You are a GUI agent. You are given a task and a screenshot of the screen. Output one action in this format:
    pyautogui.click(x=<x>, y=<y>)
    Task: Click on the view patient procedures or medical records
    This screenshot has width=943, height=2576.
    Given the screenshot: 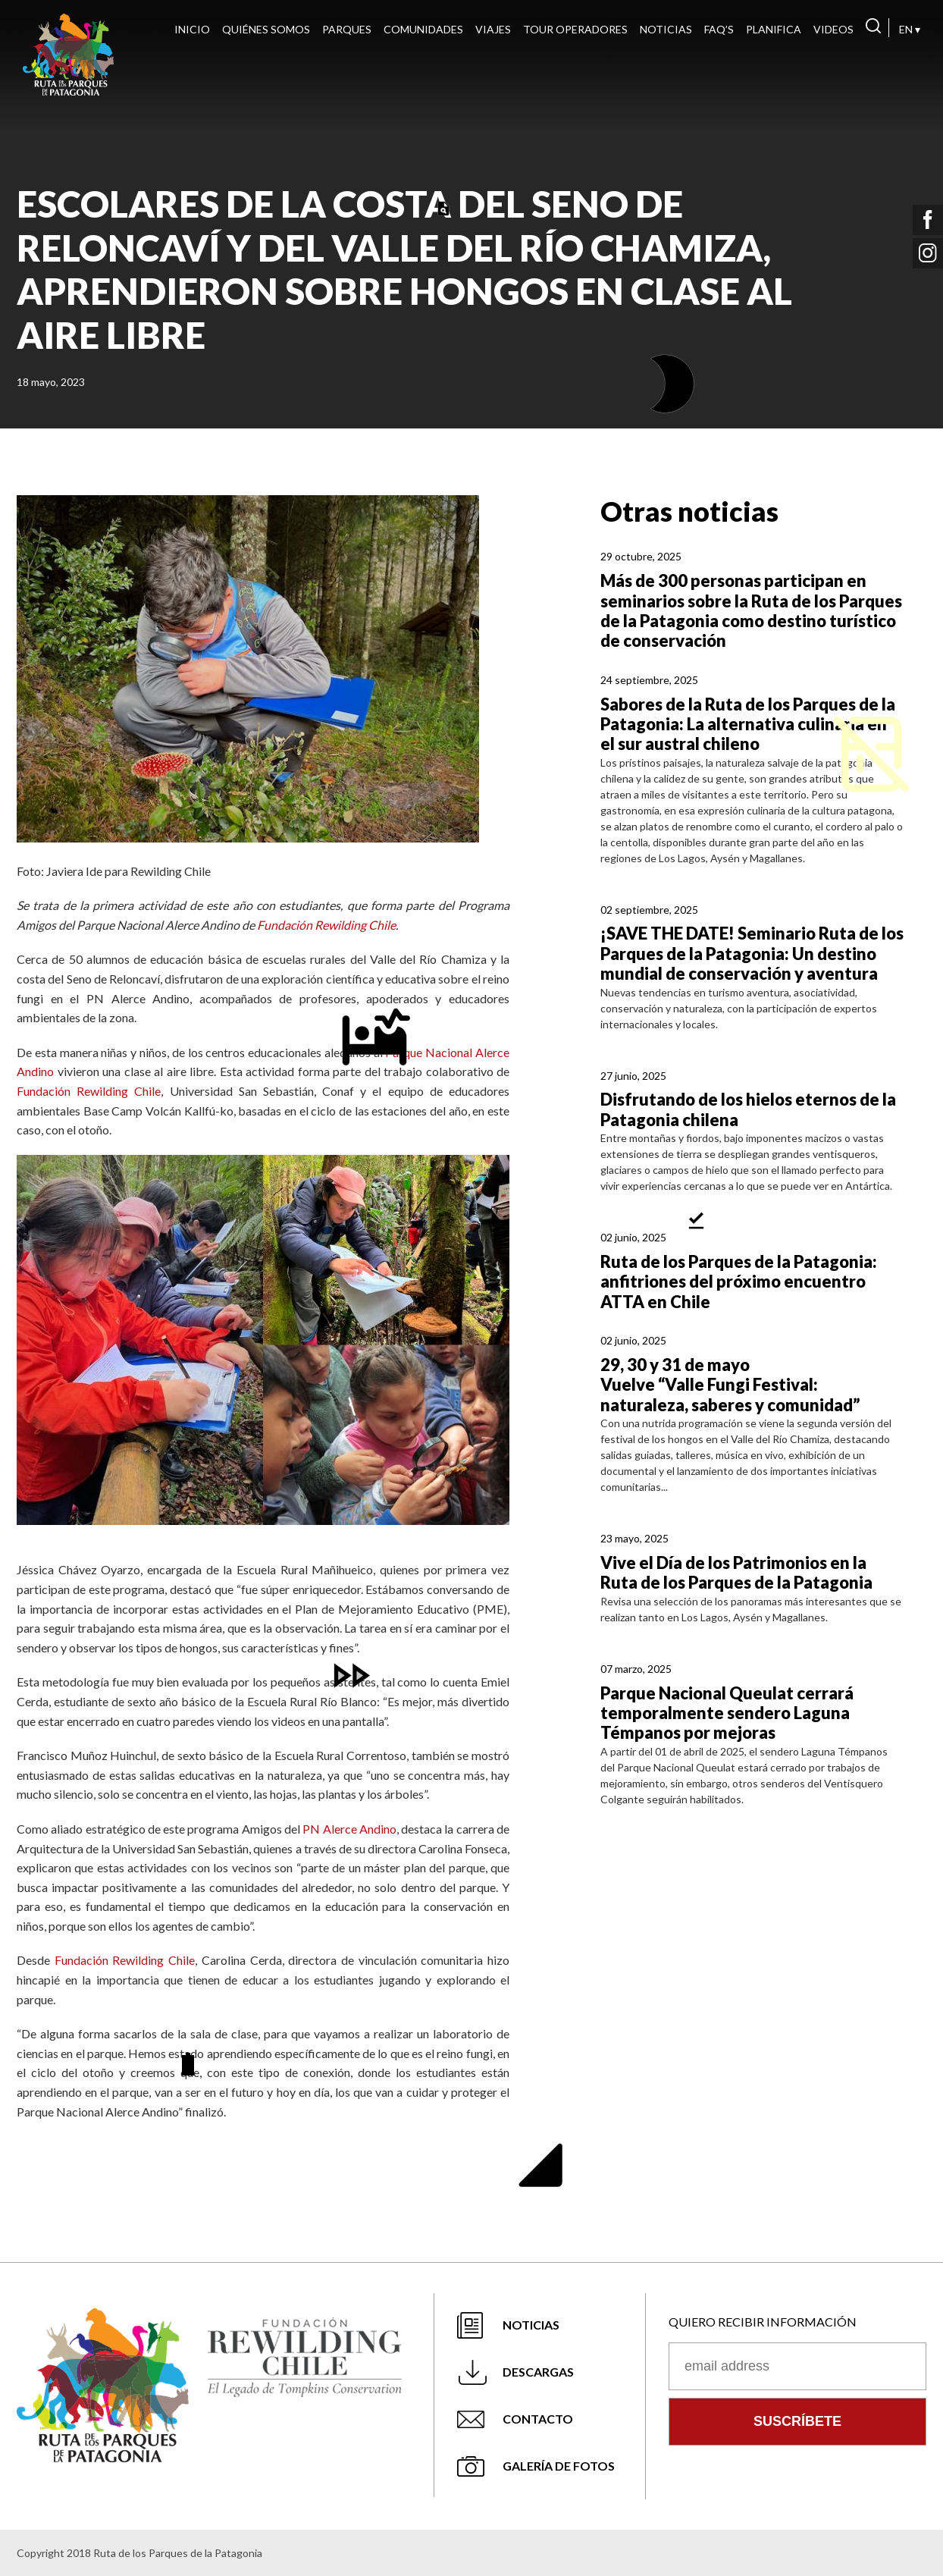 What is the action you would take?
    pyautogui.click(x=374, y=1040)
    